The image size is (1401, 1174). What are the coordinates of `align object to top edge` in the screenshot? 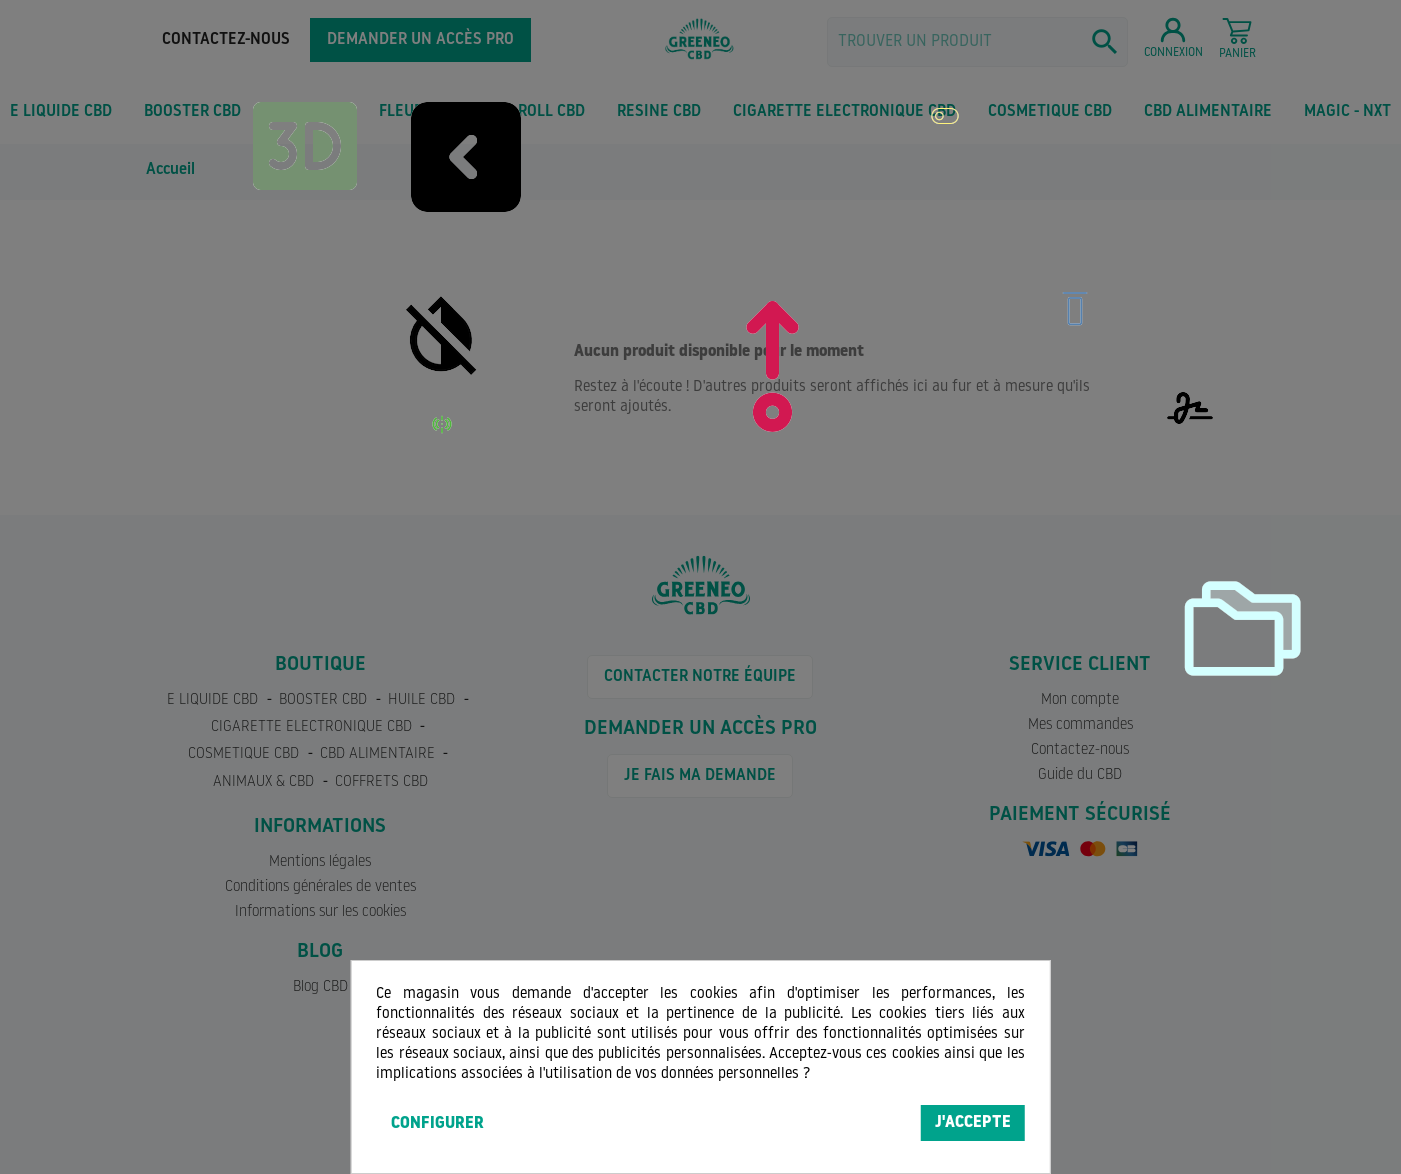 It's located at (1075, 308).